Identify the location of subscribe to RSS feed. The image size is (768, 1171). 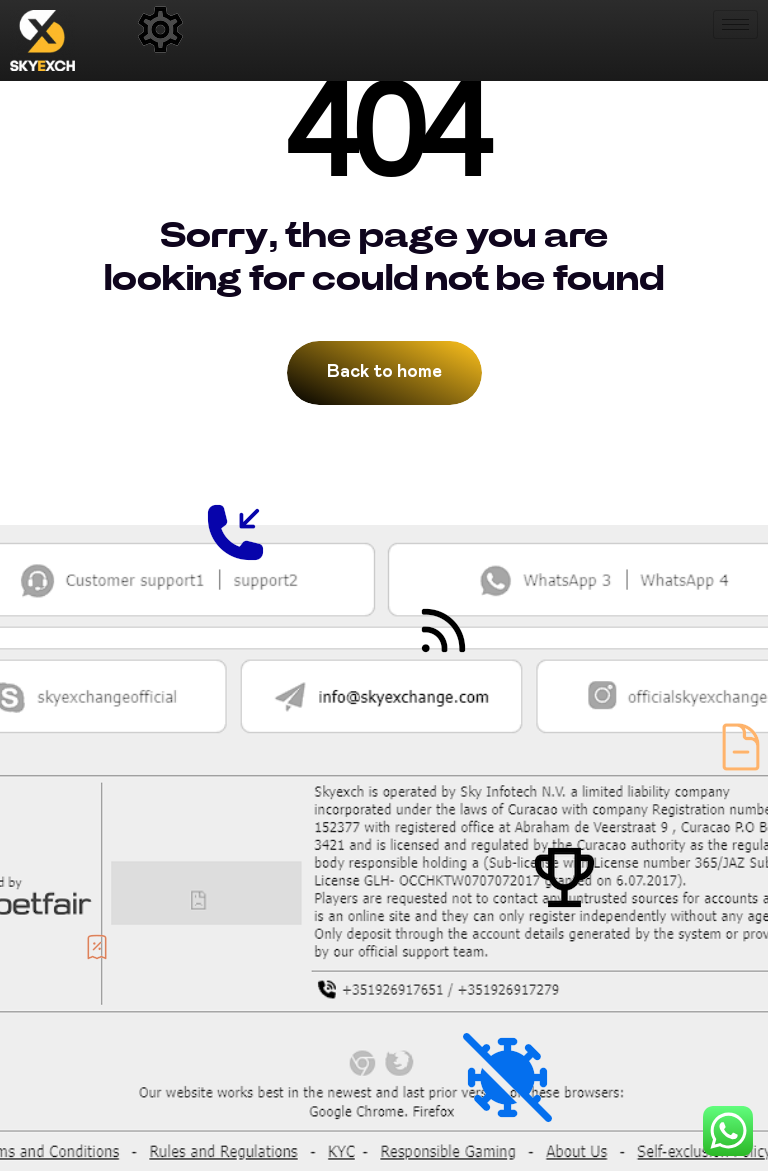
(443, 630).